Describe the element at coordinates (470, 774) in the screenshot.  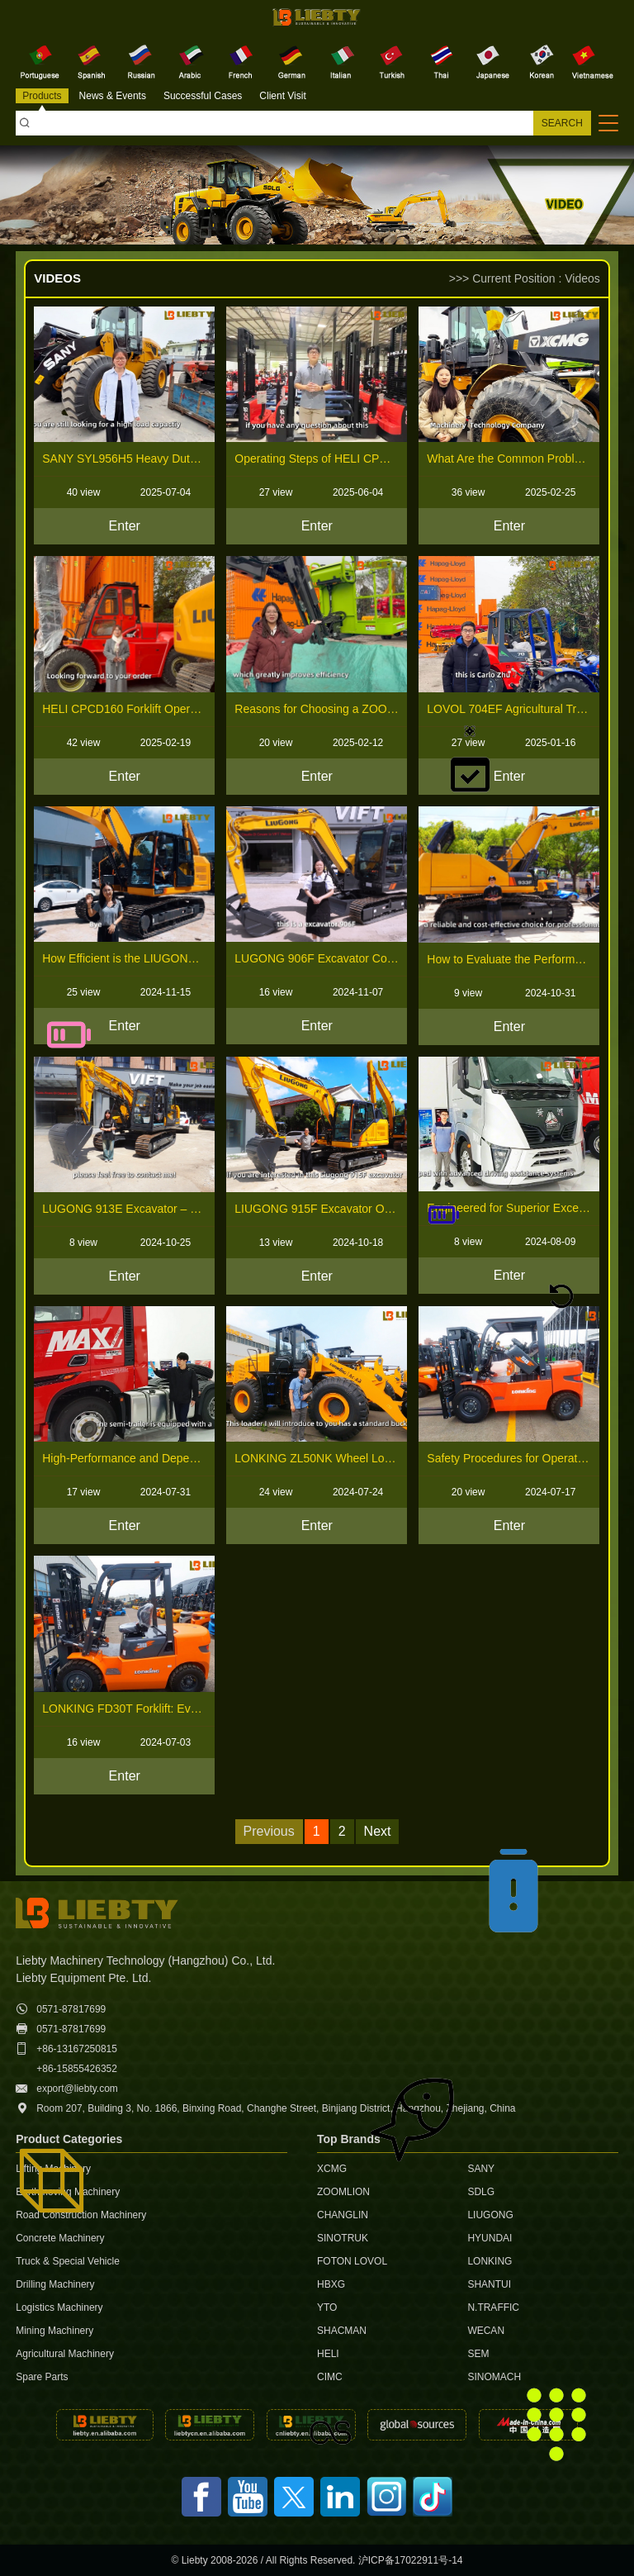
I see `indicates a verified domain or website` at that location.